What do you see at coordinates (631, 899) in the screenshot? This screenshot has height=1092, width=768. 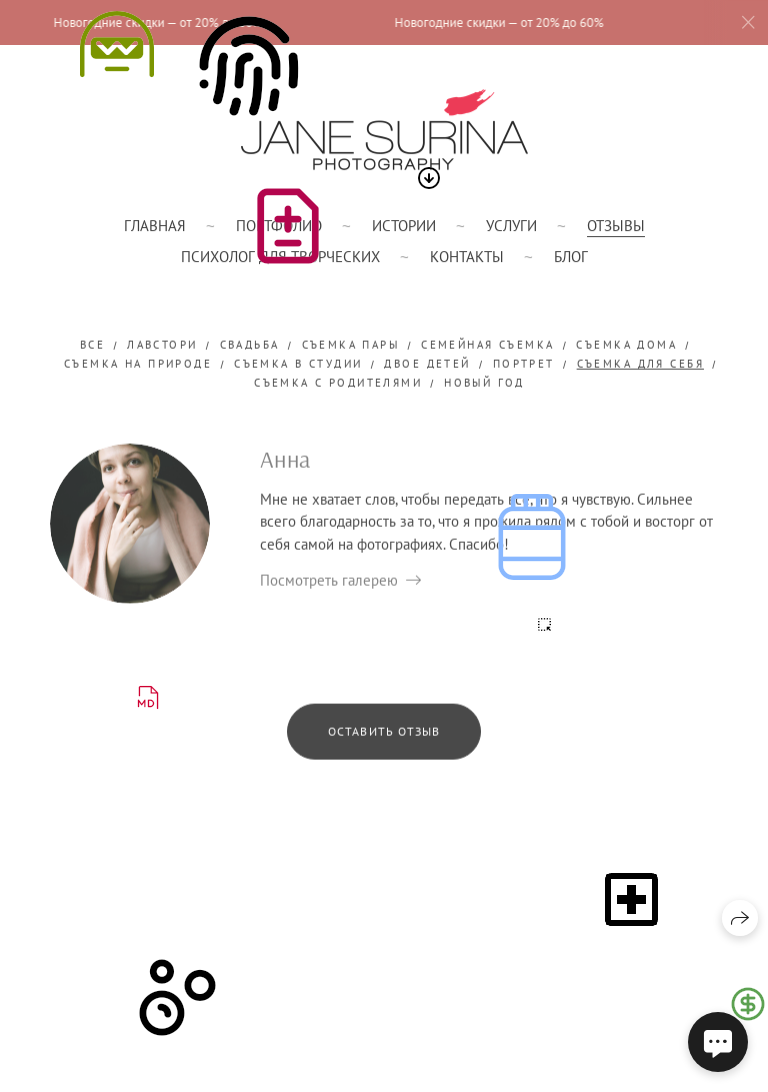 I see `find nearby hospitals or medical facilities` at bounding box center [631, 899].